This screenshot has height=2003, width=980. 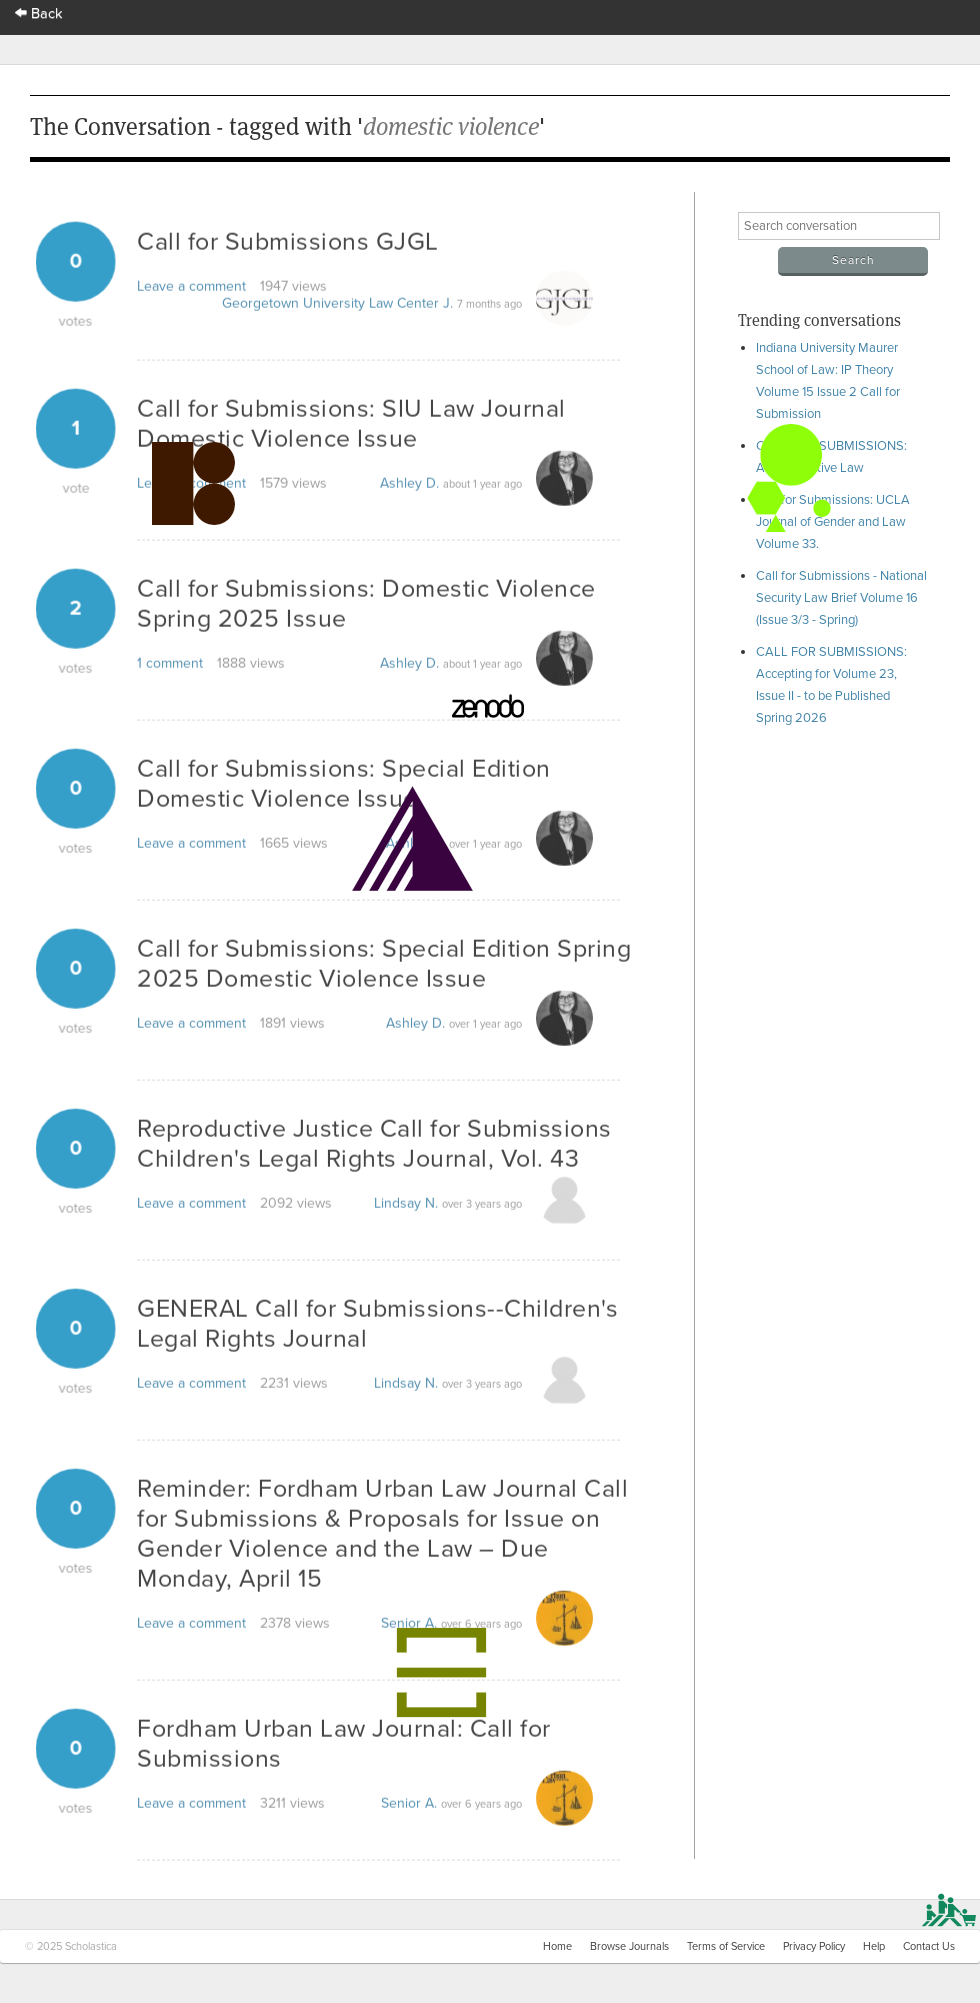 What do you see at coordinates (488, 706) in the screenshot?
I see `open zenodo research repository` at bounding box center [488, 706].